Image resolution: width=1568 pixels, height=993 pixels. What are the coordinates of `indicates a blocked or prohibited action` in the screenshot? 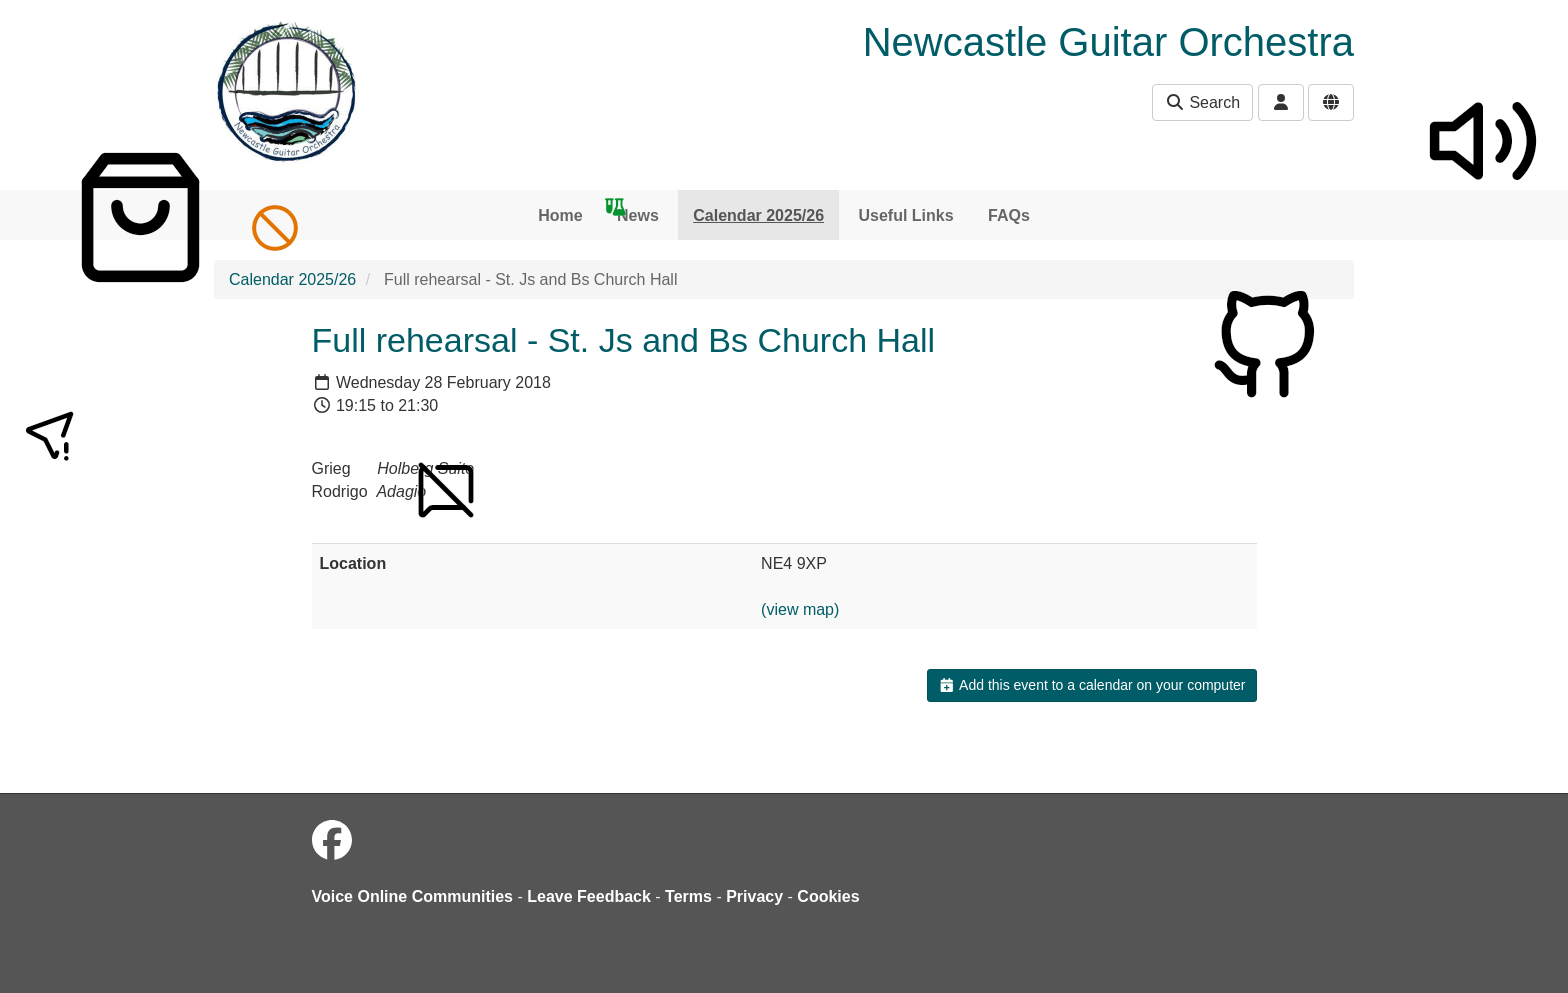 It's located at (275, 228).